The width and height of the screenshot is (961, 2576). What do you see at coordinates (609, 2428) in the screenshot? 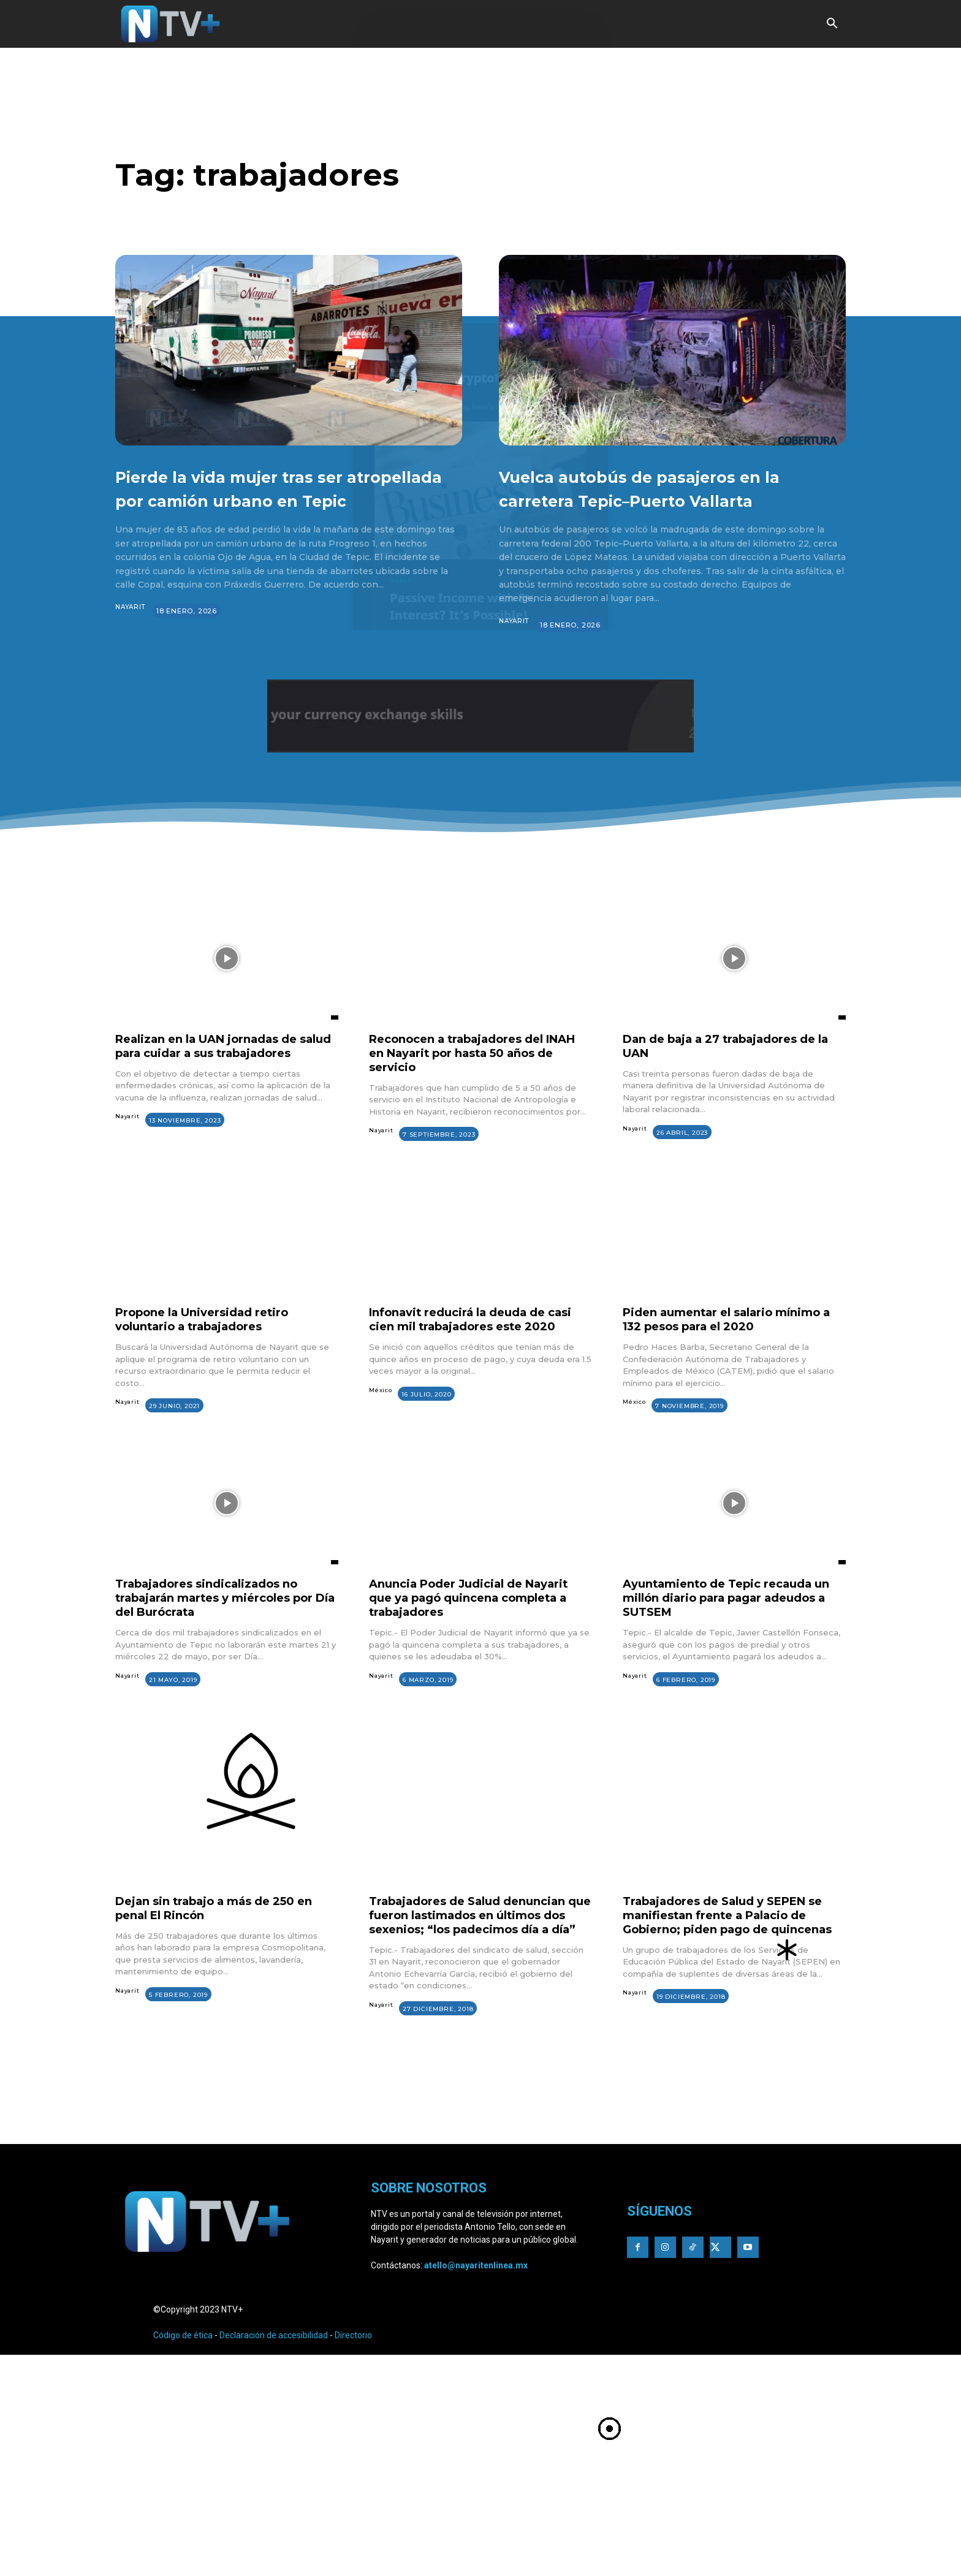
I see `adjust image or display settings` at bounding box center [609, 2428].